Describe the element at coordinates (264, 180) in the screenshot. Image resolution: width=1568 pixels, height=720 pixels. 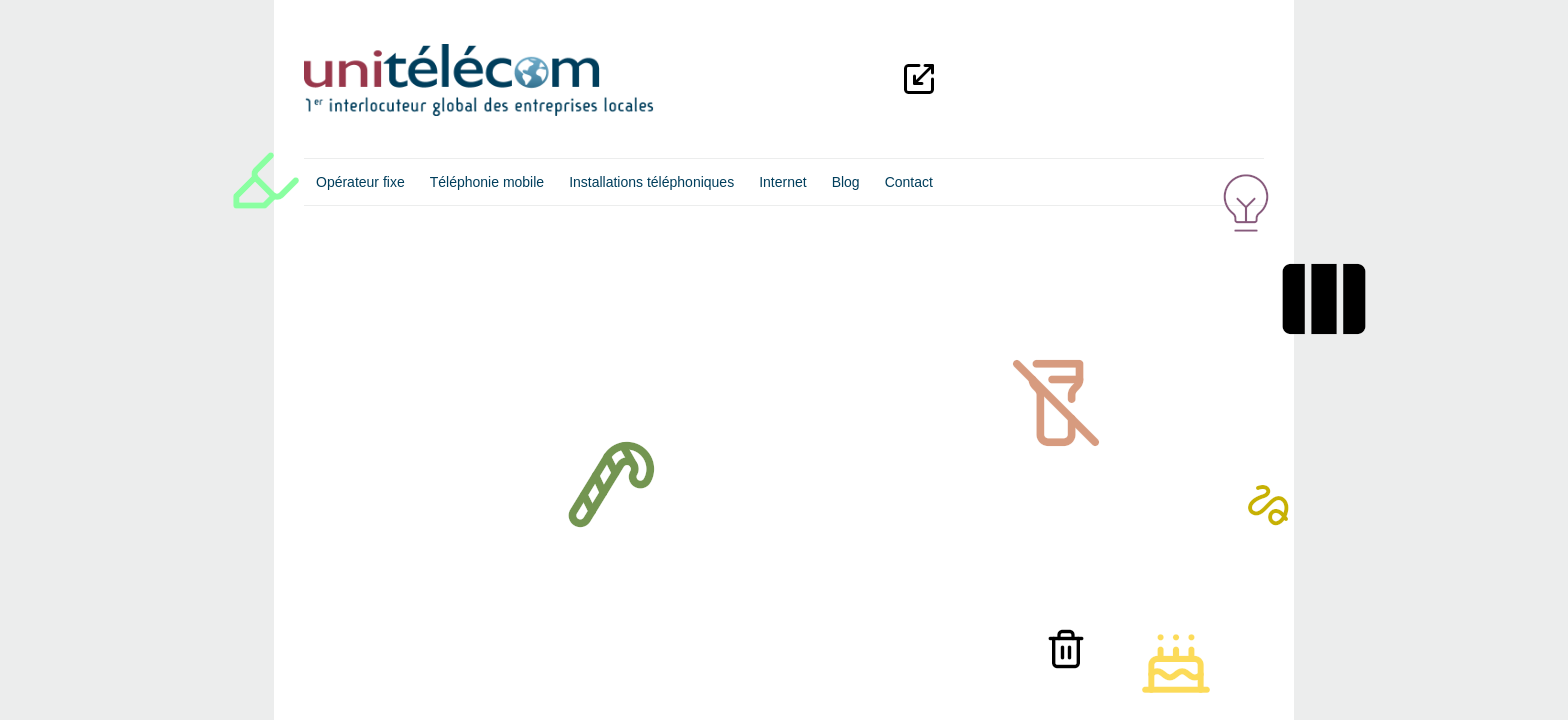
I see `highlight or mark selected text` at that location.